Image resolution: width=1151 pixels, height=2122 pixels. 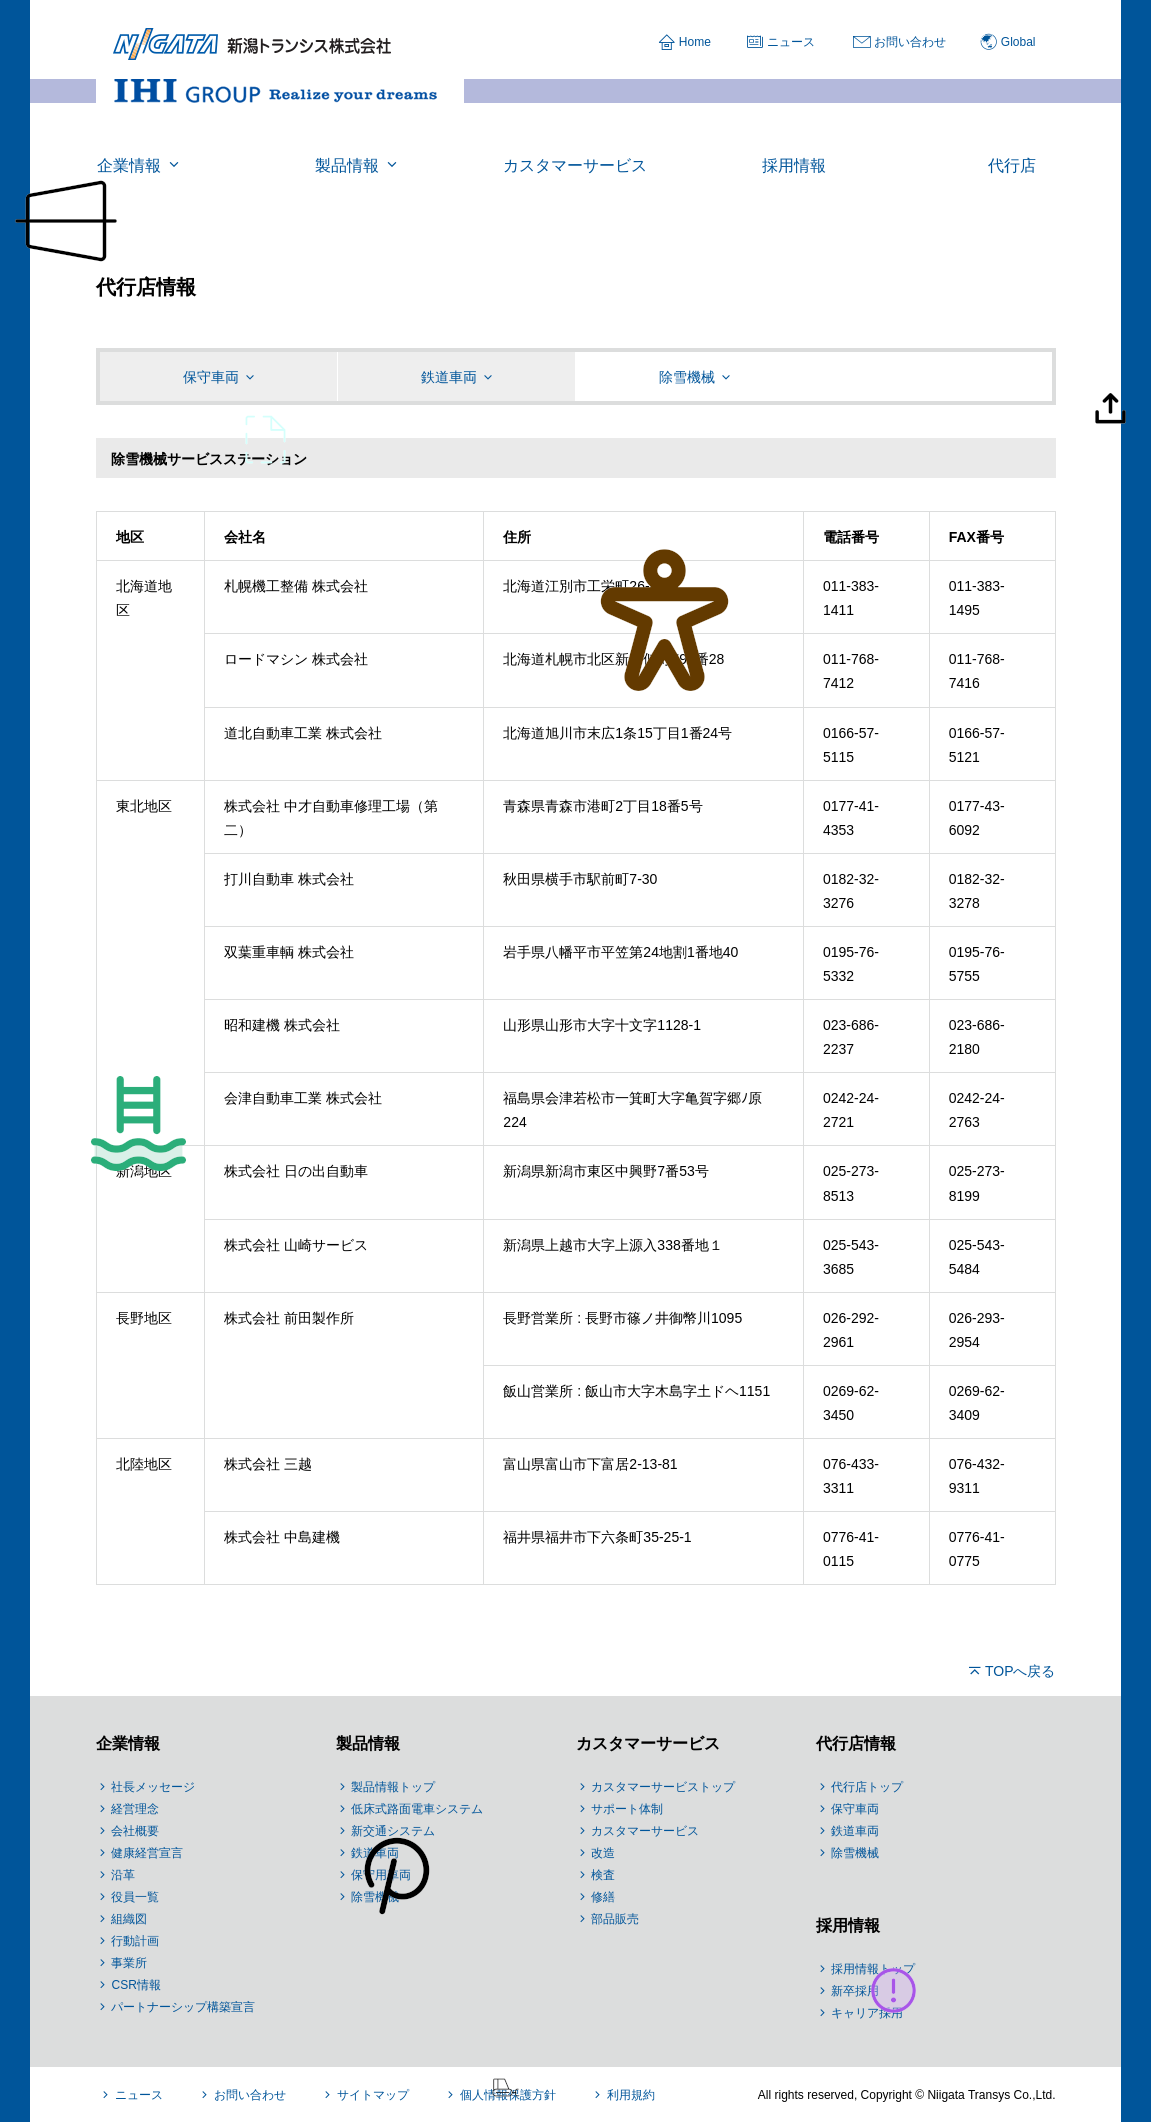 I want to click on accessibility settings or features, so click(x=664, y=622).